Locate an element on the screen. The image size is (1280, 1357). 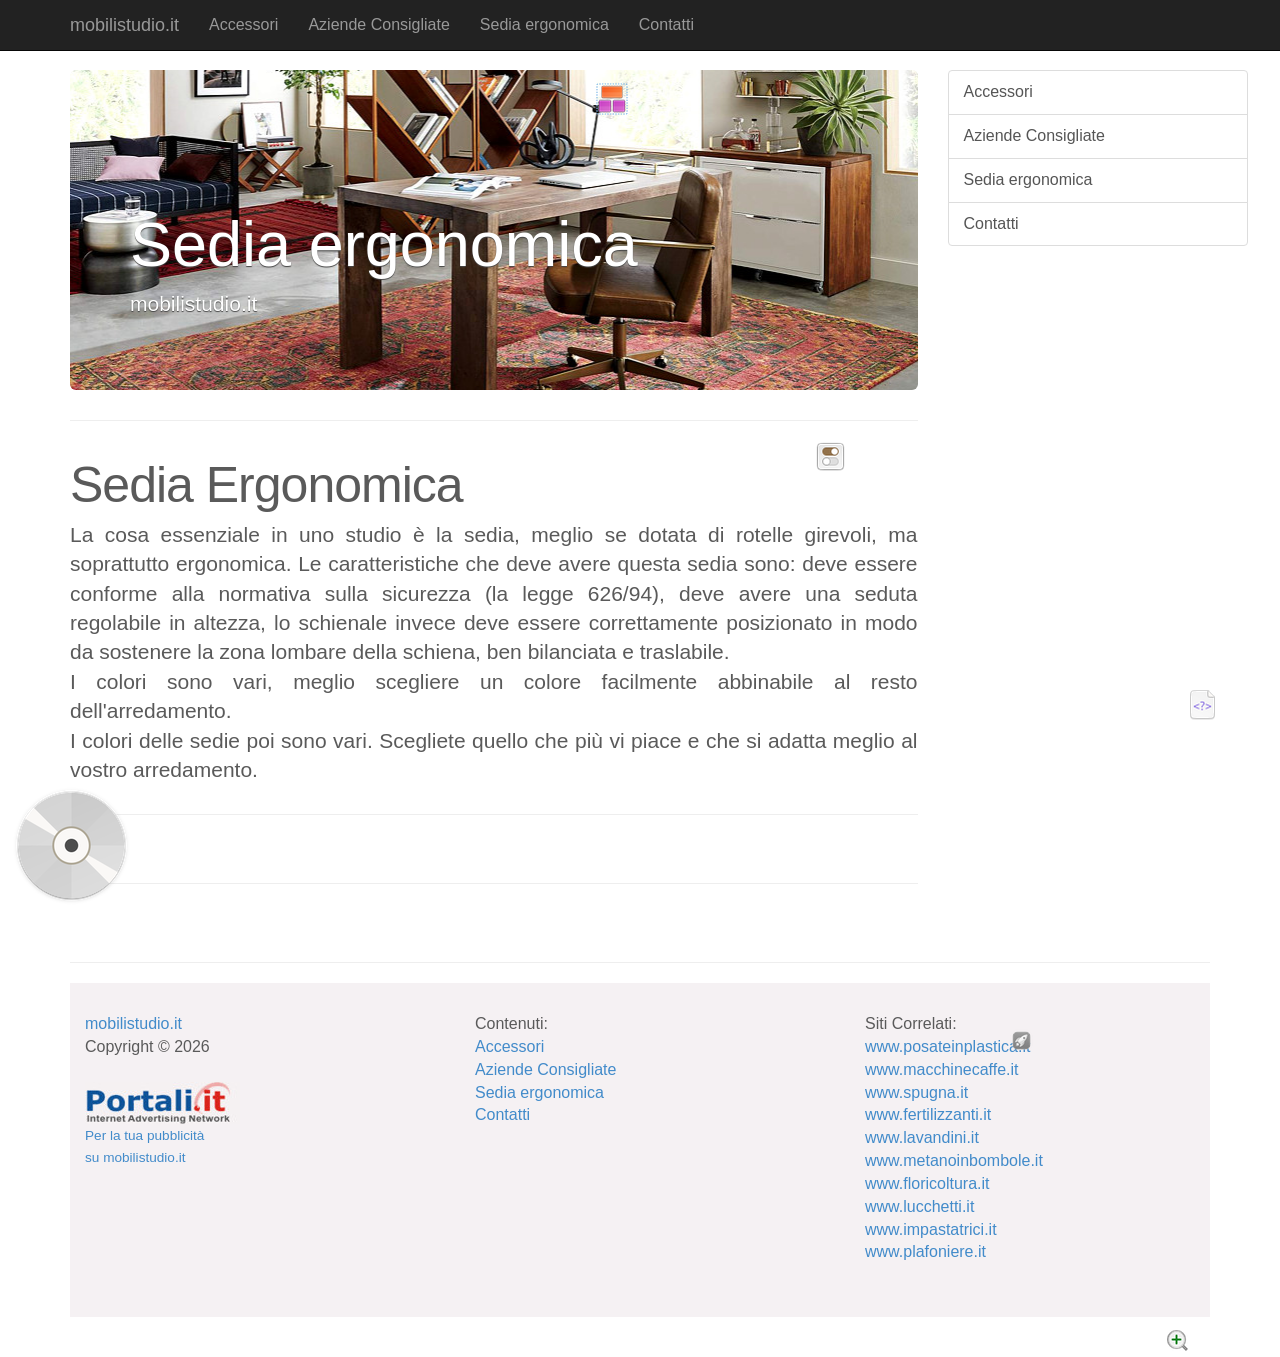
access dvd drive or optical disc device is located at coordinates (71, 845).